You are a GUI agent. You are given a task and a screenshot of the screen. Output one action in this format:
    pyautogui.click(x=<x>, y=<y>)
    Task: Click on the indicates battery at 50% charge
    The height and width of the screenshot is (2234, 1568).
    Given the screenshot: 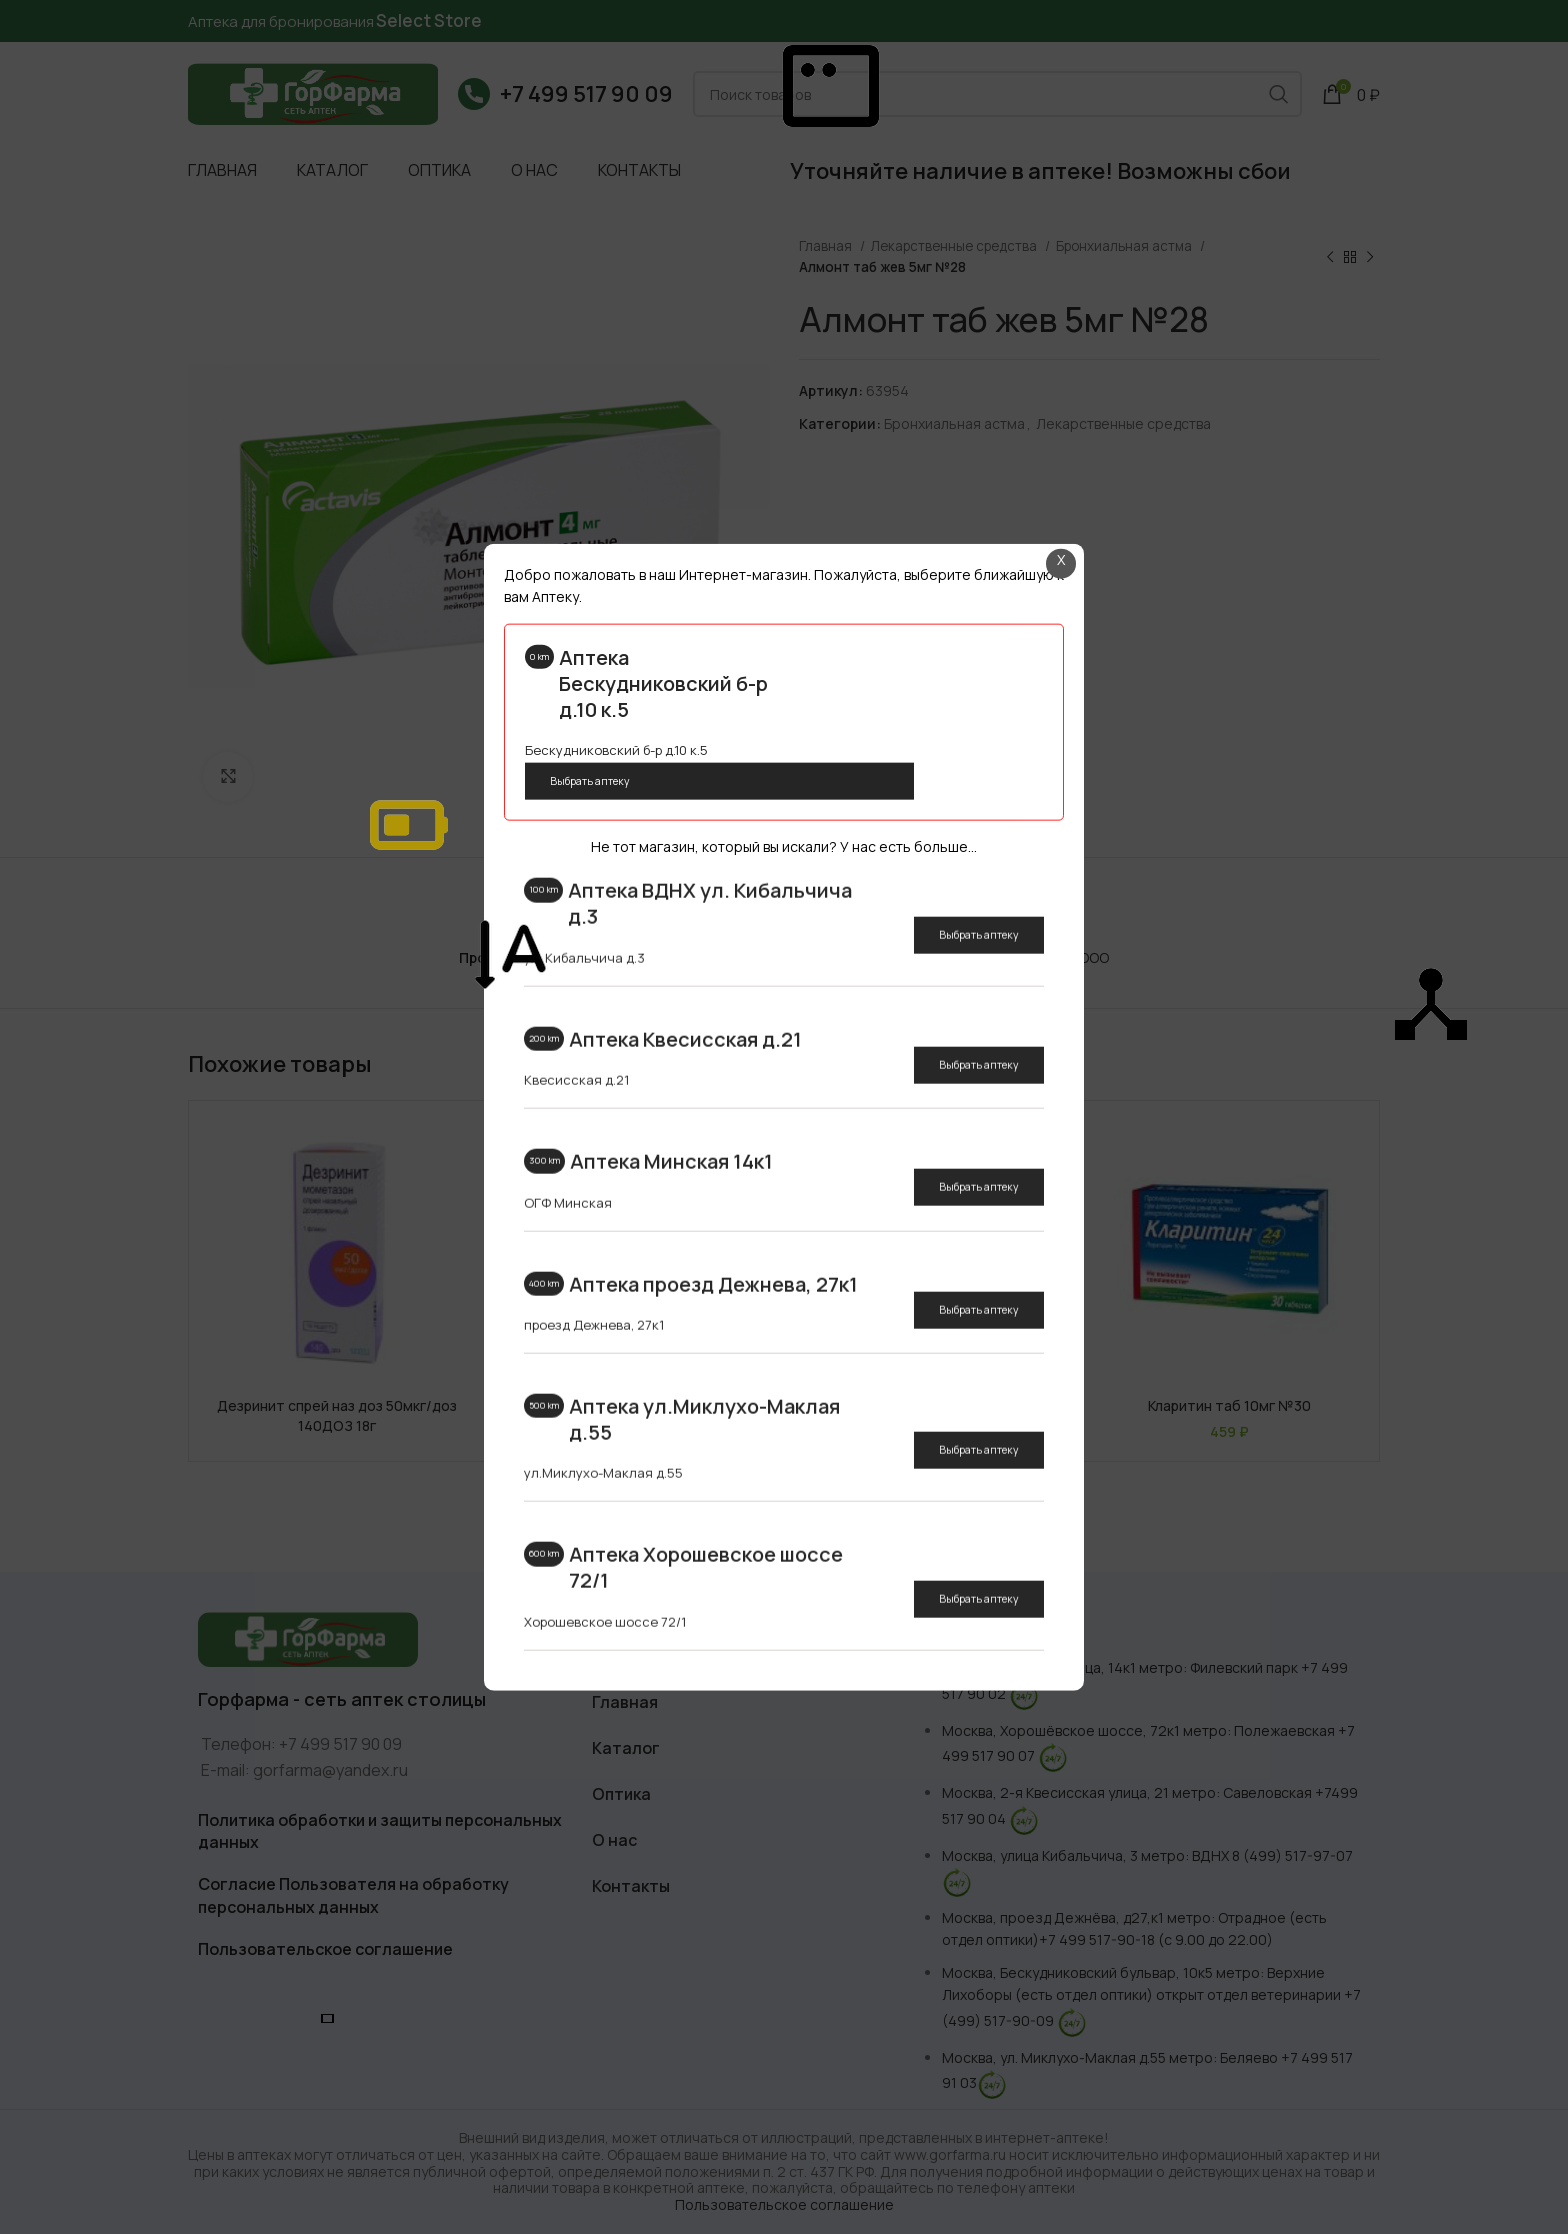 What is the action you would take?
    pyautogui.click(x=407, y=825)
    